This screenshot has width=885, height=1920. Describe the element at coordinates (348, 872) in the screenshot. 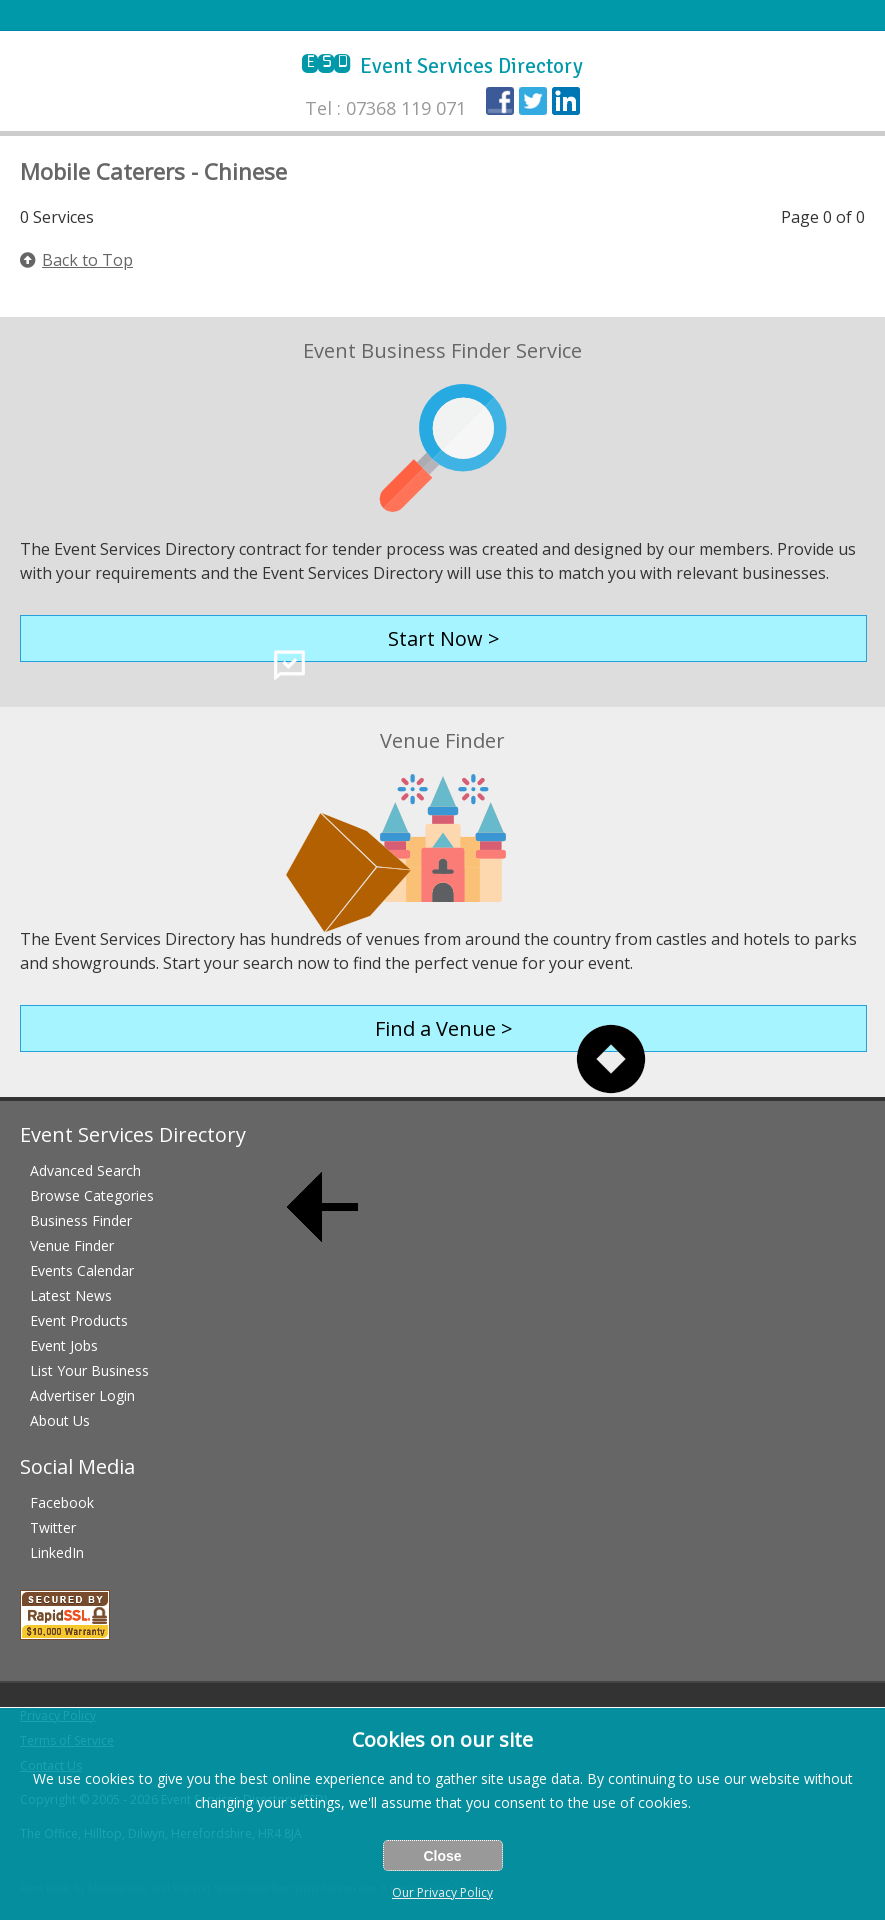

I see `visit anycubic website or store` at that location.